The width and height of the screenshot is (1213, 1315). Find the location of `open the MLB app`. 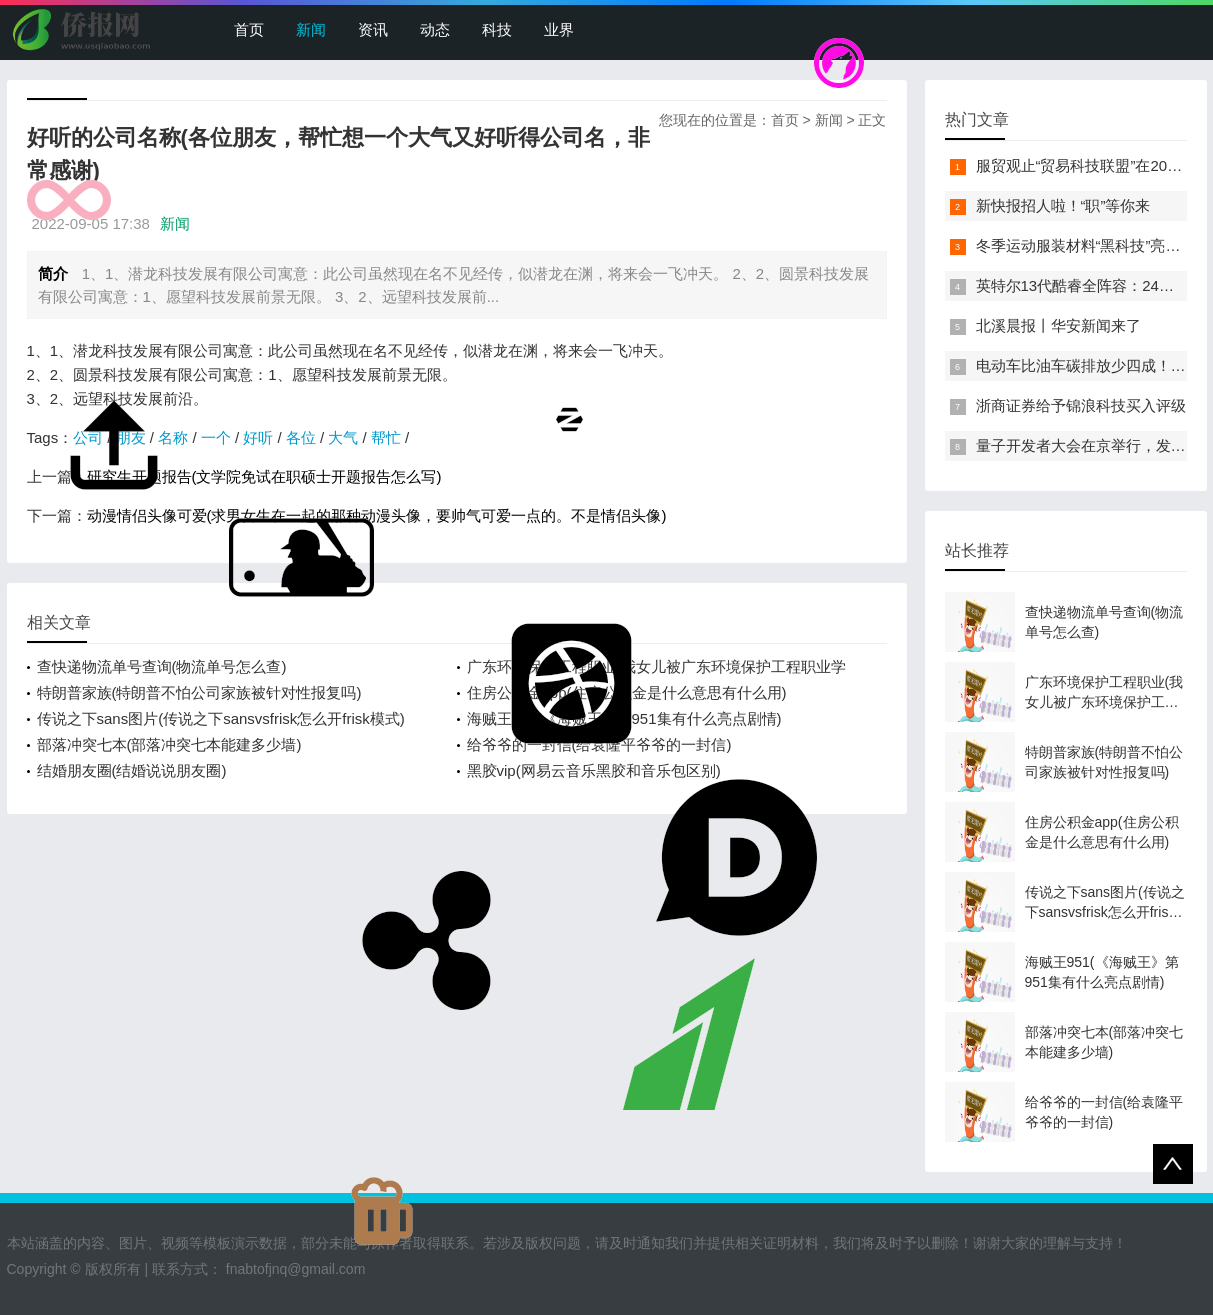

open the MLB app is located at coordinates (301, 557).